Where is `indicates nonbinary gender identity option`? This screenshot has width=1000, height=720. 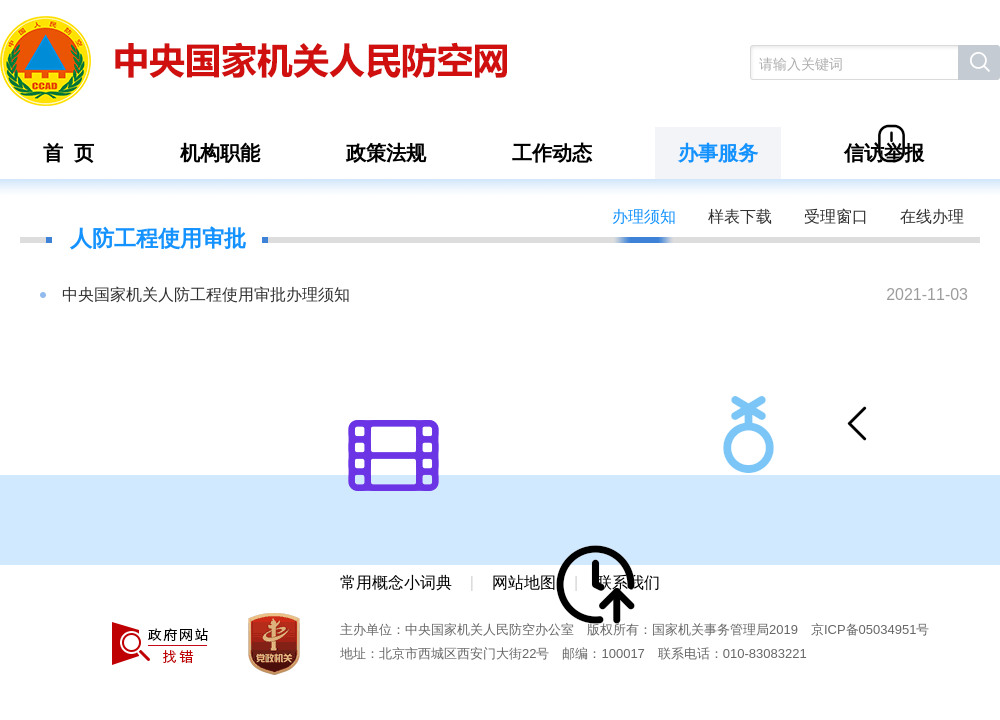 indicates nonbinary gender identity option is located at coordinates (748, 434).